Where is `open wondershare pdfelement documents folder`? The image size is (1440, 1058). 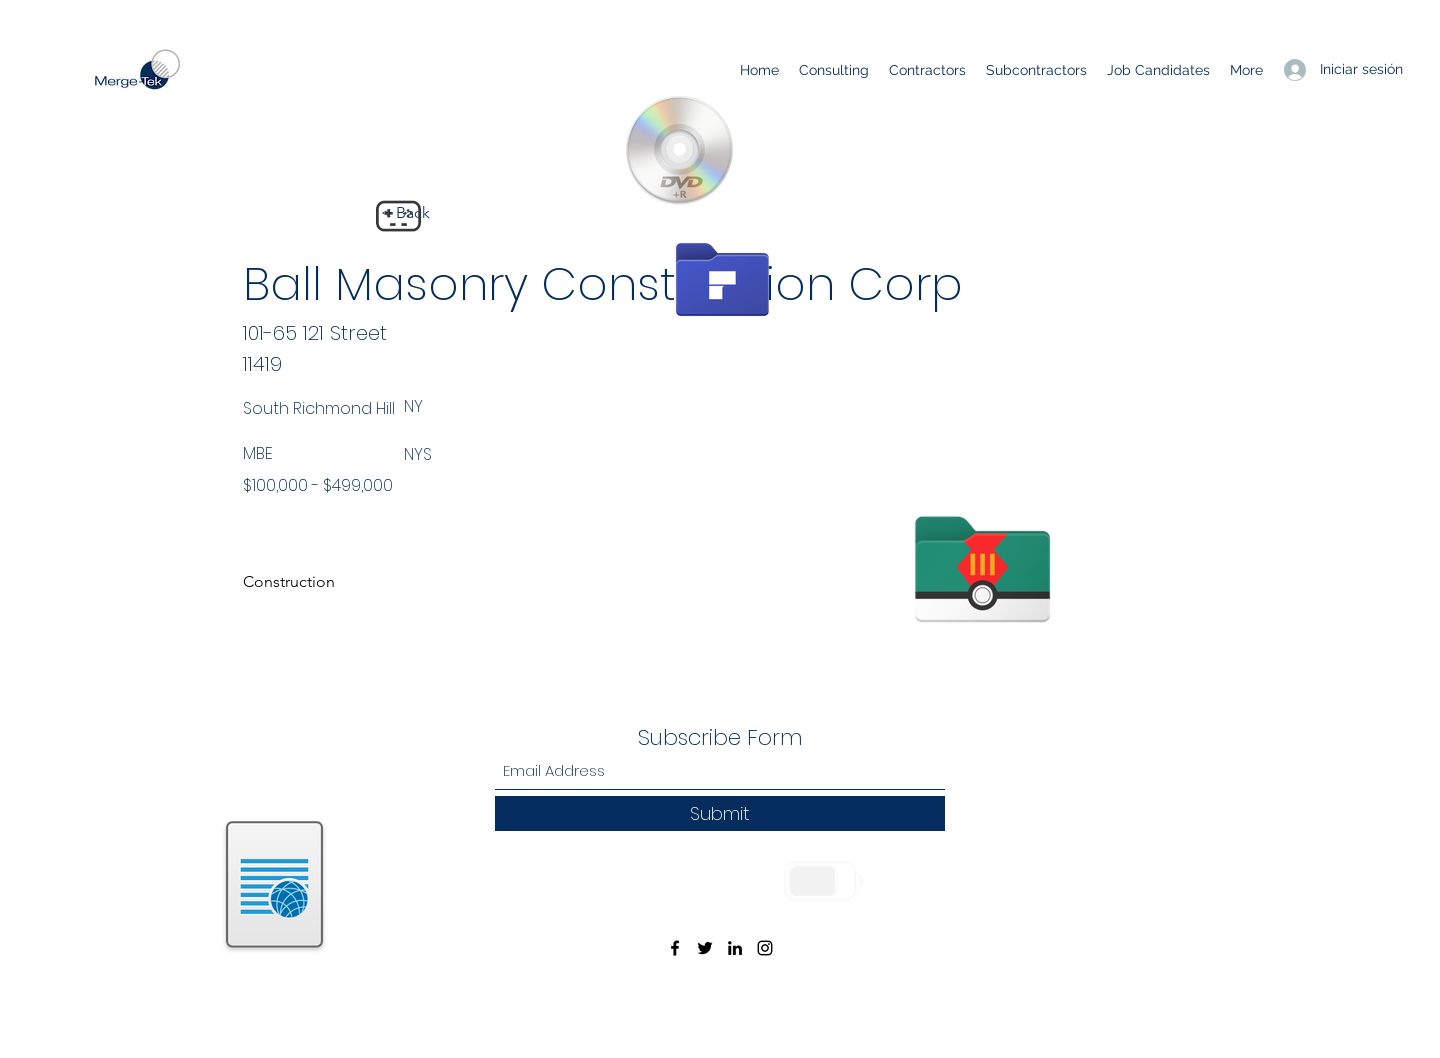
open wondershare pdfelement documents folder is located at coordinates (722, 282).